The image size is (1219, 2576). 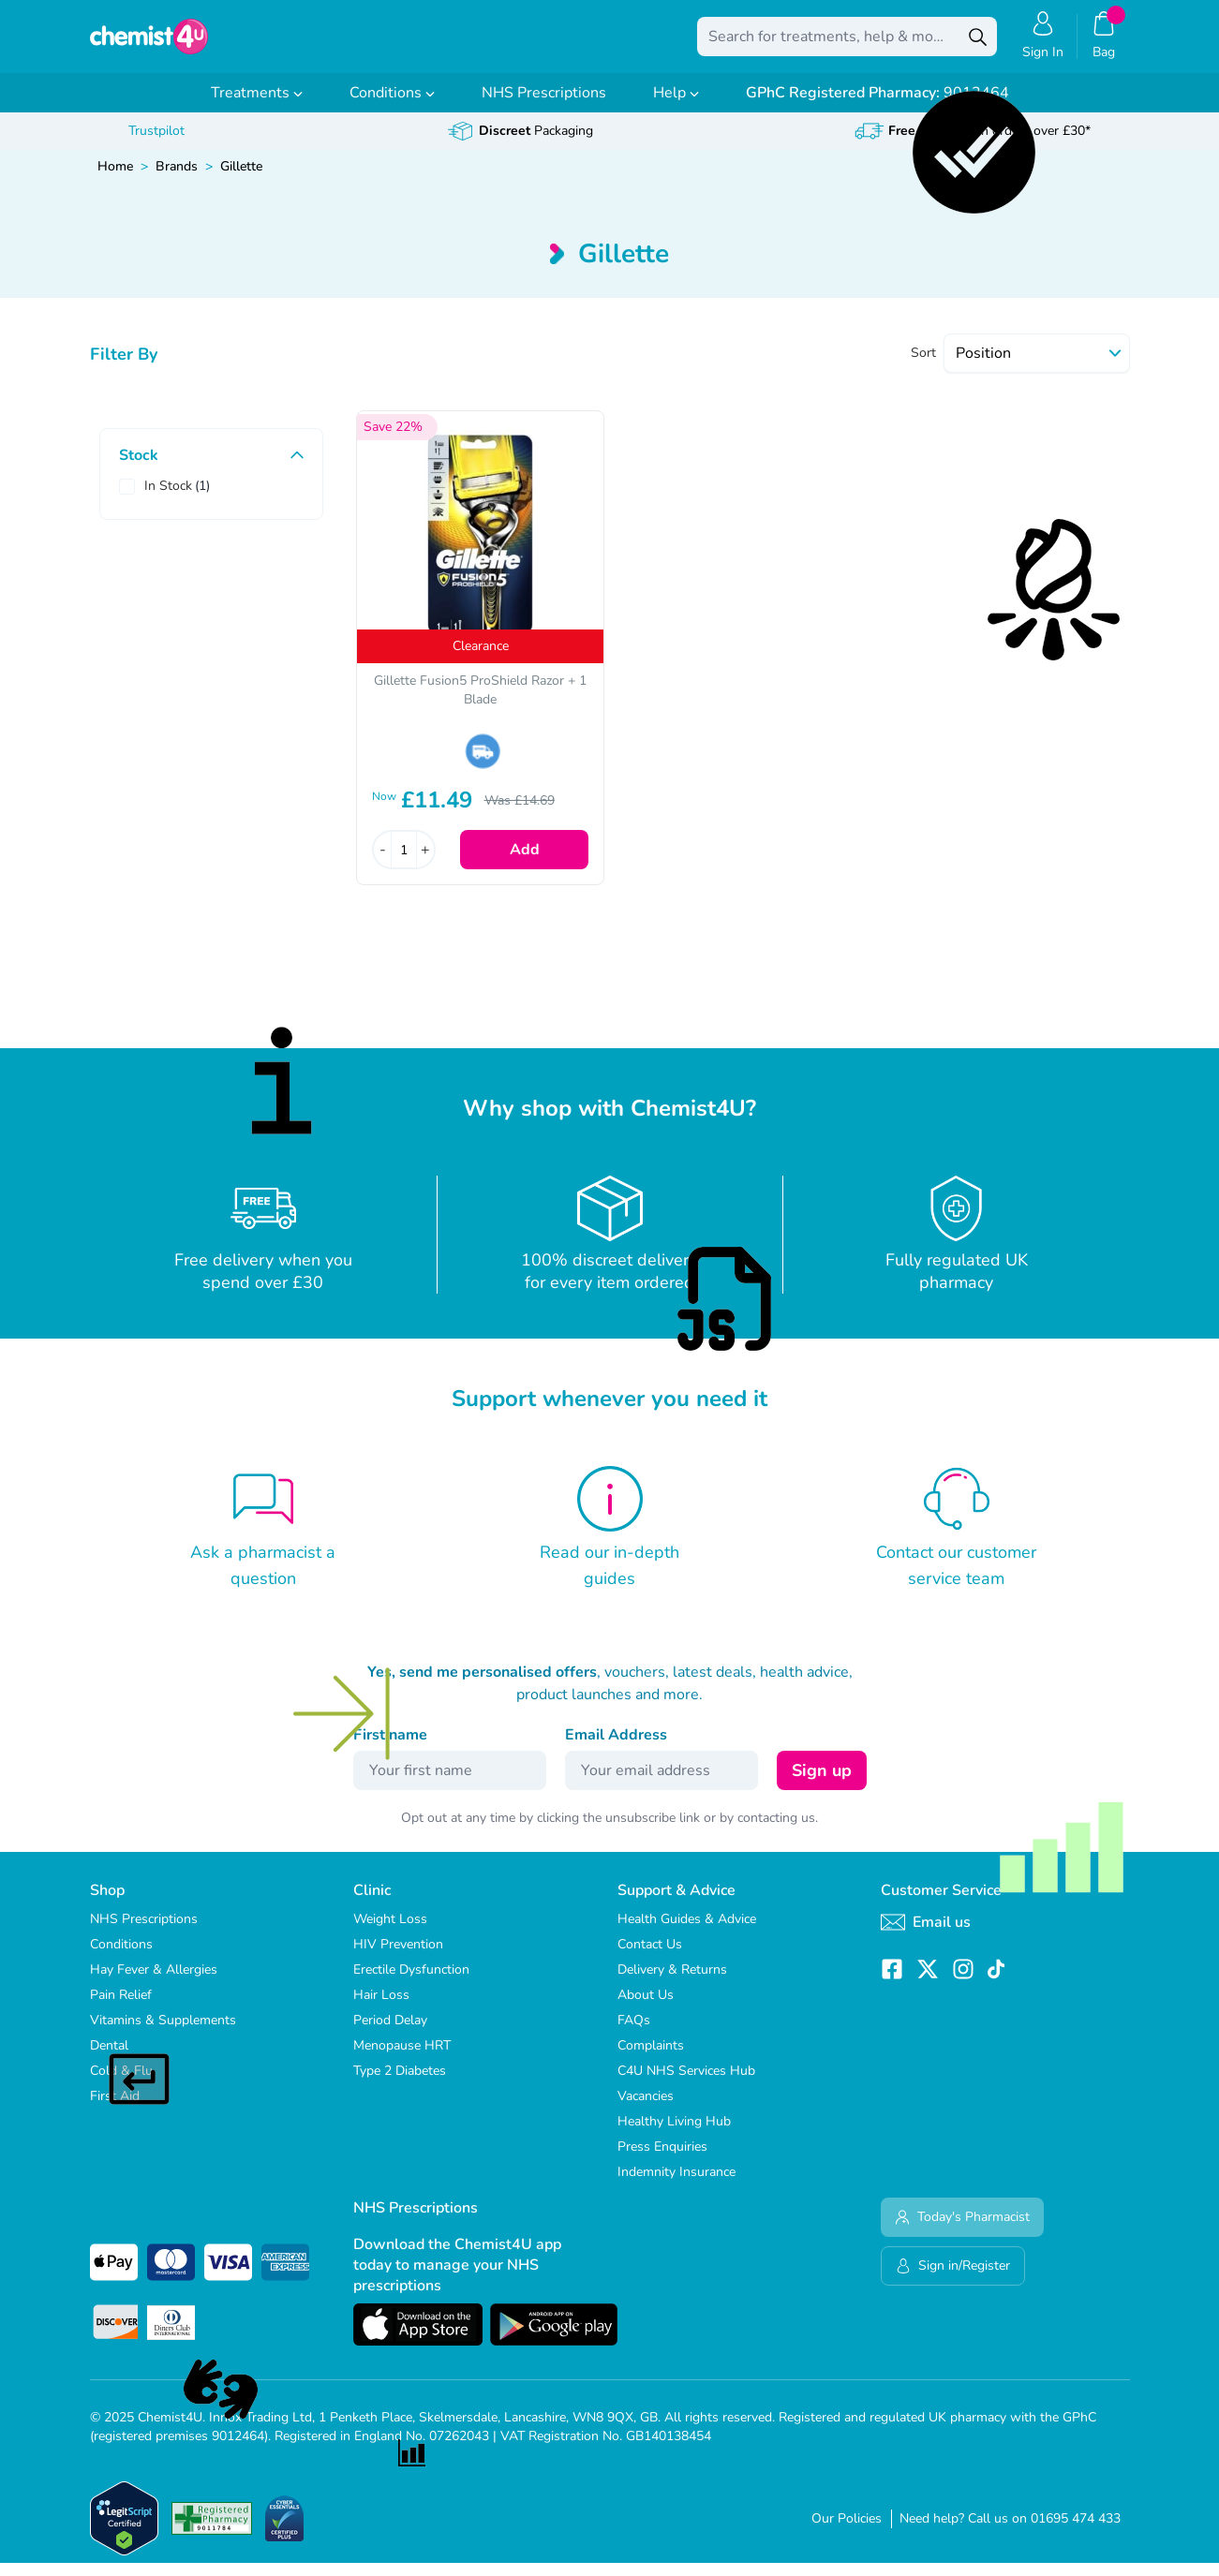 What do you see at coordinates (281, 1080) in the screenshot?
I see `view more information or details` at bounding box center [281, 1080].